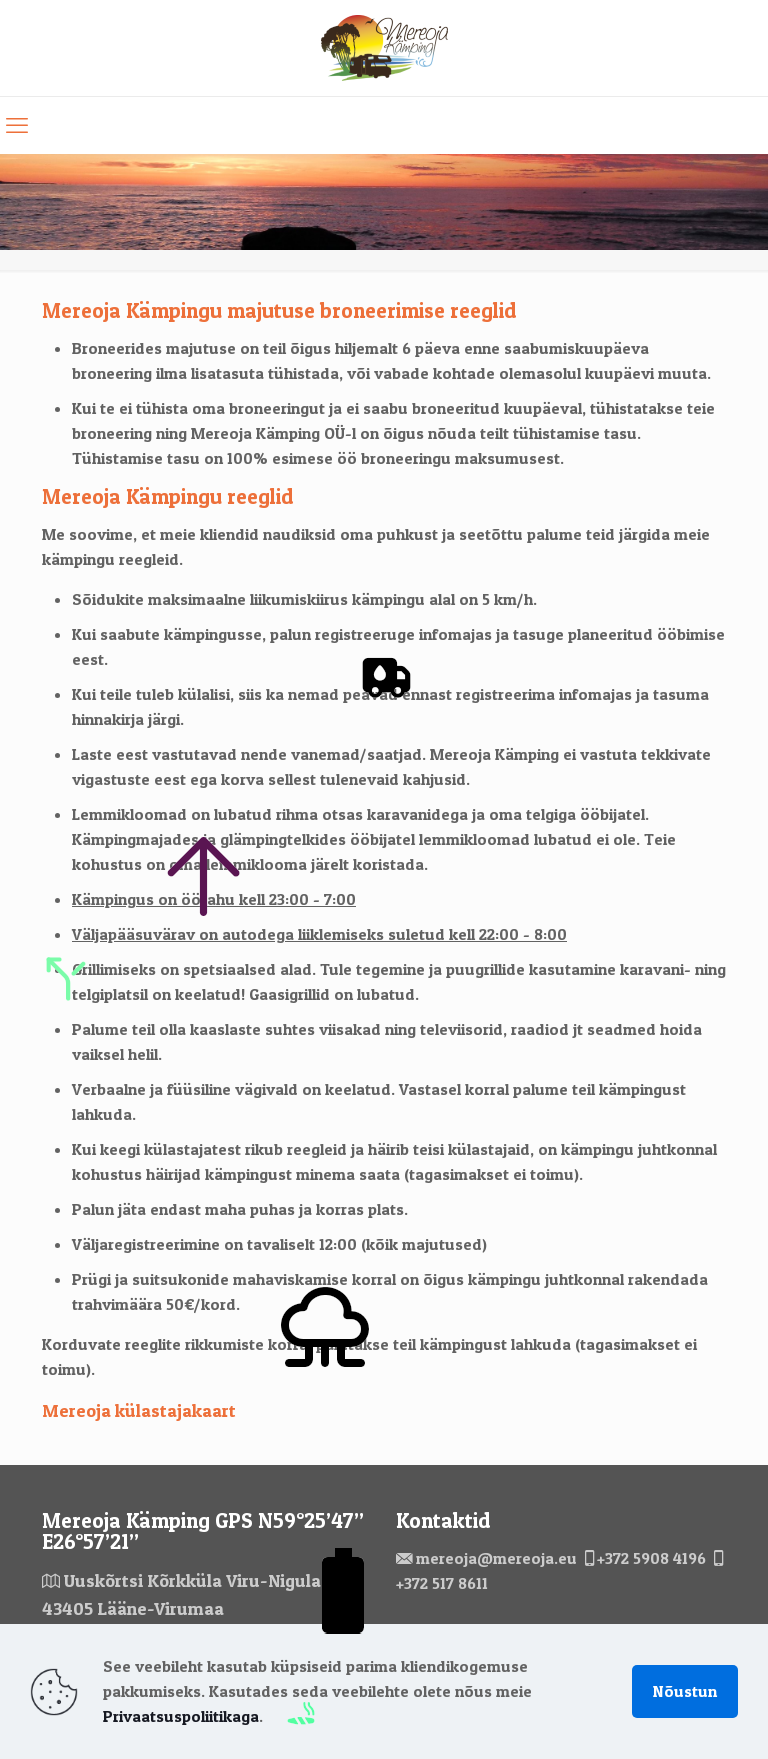  What do you see at coordinates (203, 876) in the screenshot?
I see `move item up in a list` at bounding box center [203, 876].